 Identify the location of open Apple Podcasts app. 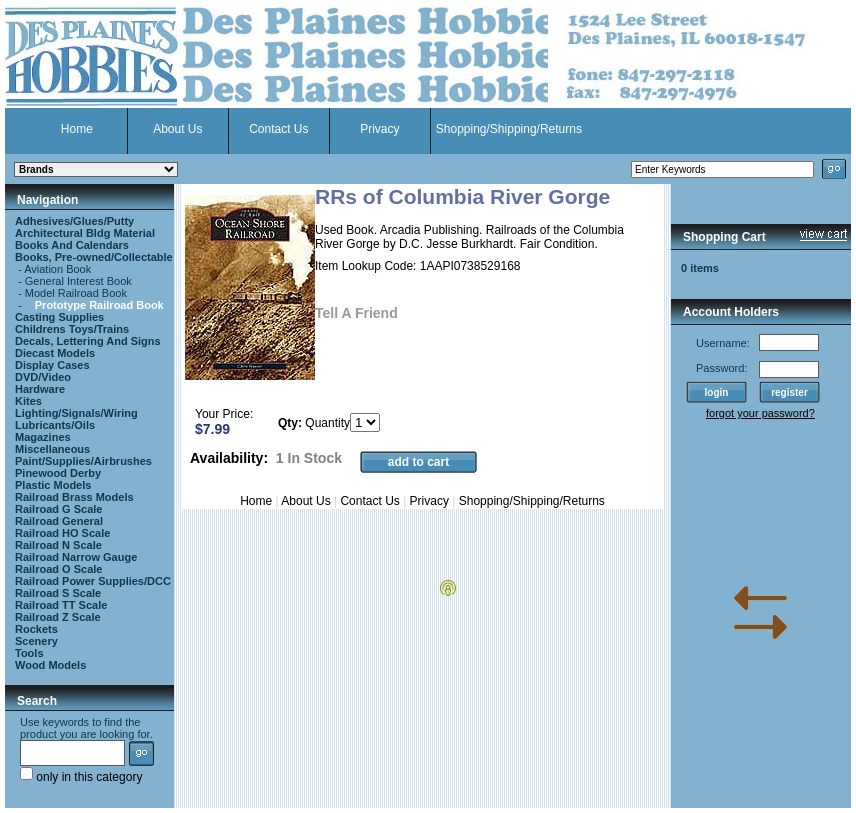
(448, 588).